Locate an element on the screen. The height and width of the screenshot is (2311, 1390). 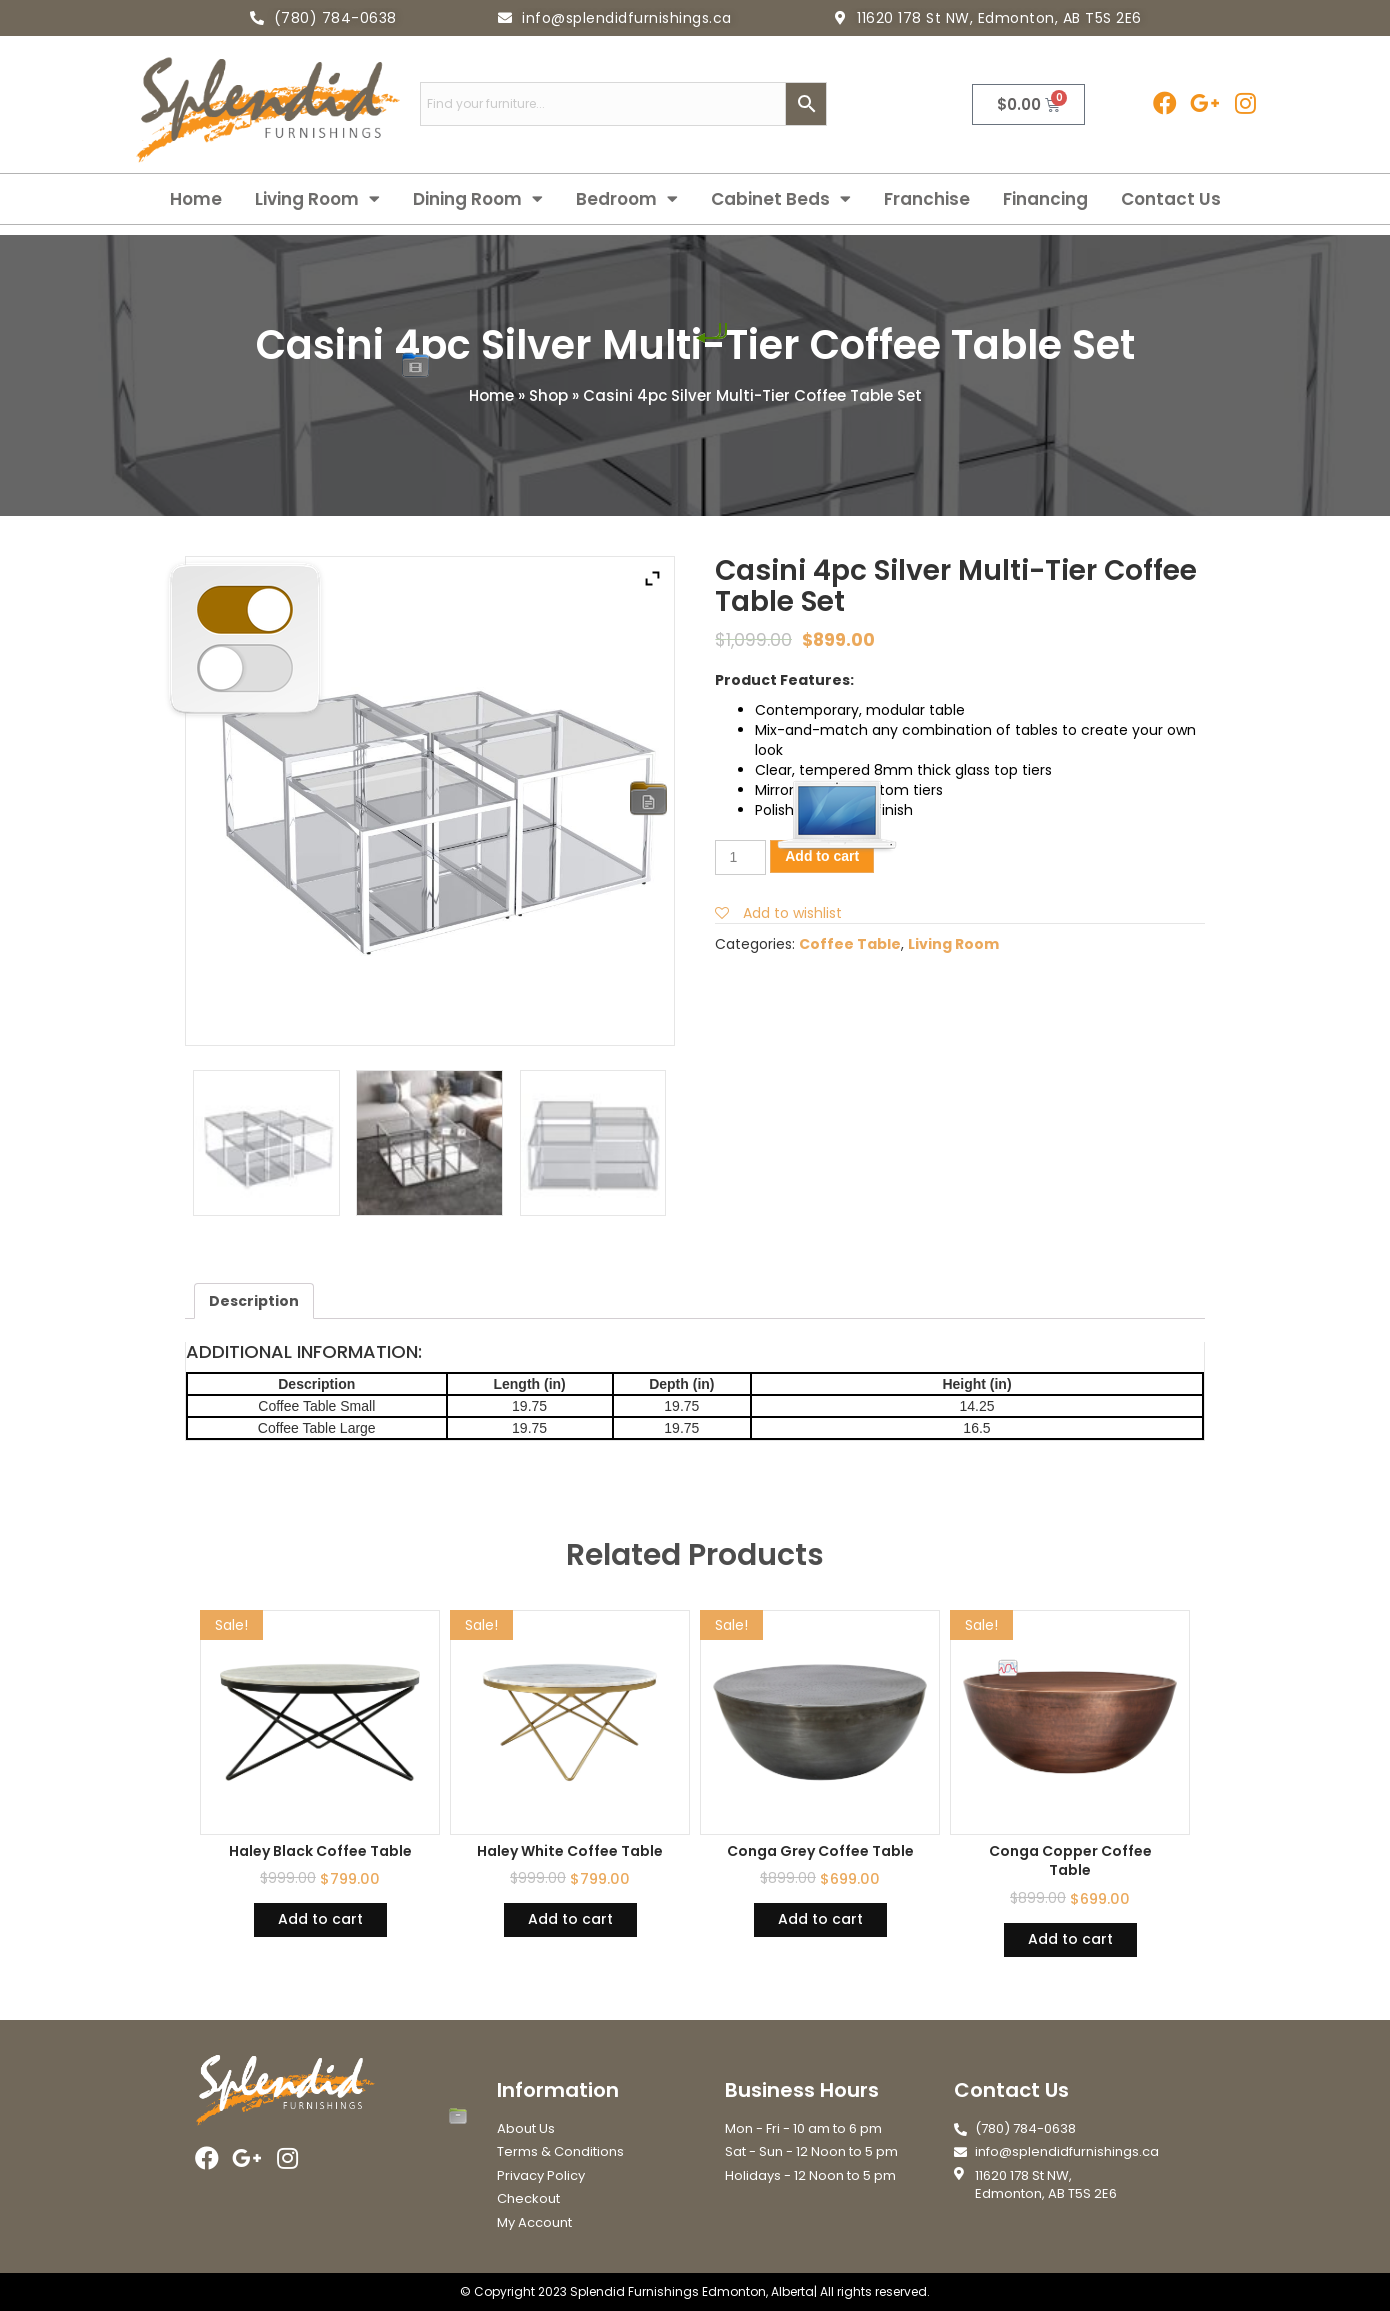
reply to all recipients of an email is located at coordinates (711, 331).